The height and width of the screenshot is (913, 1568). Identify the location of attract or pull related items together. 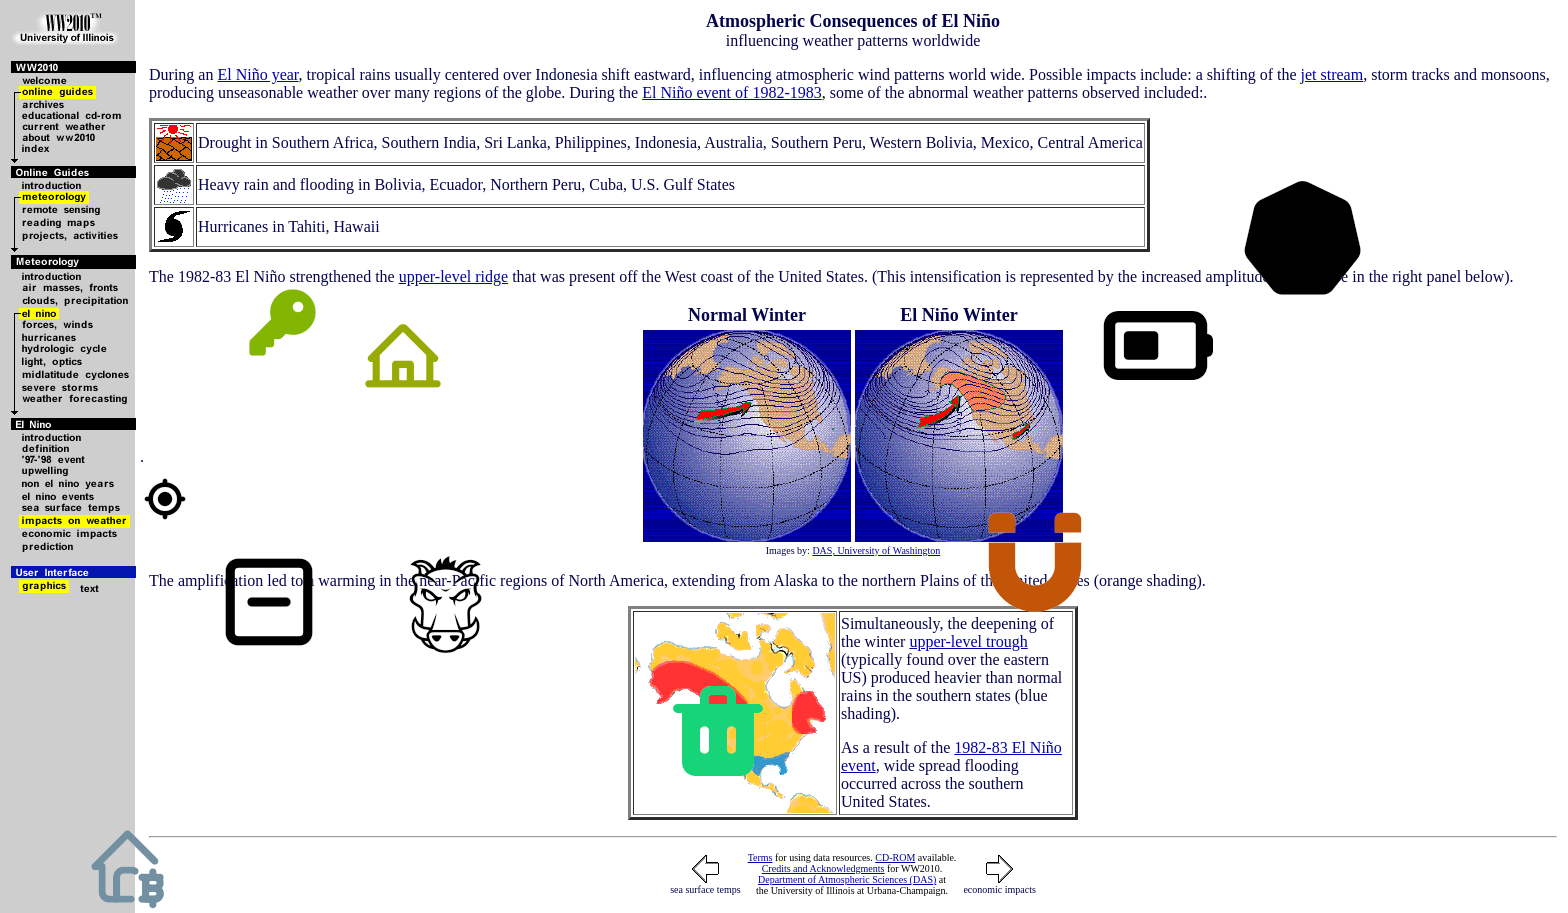
(1035, 559).